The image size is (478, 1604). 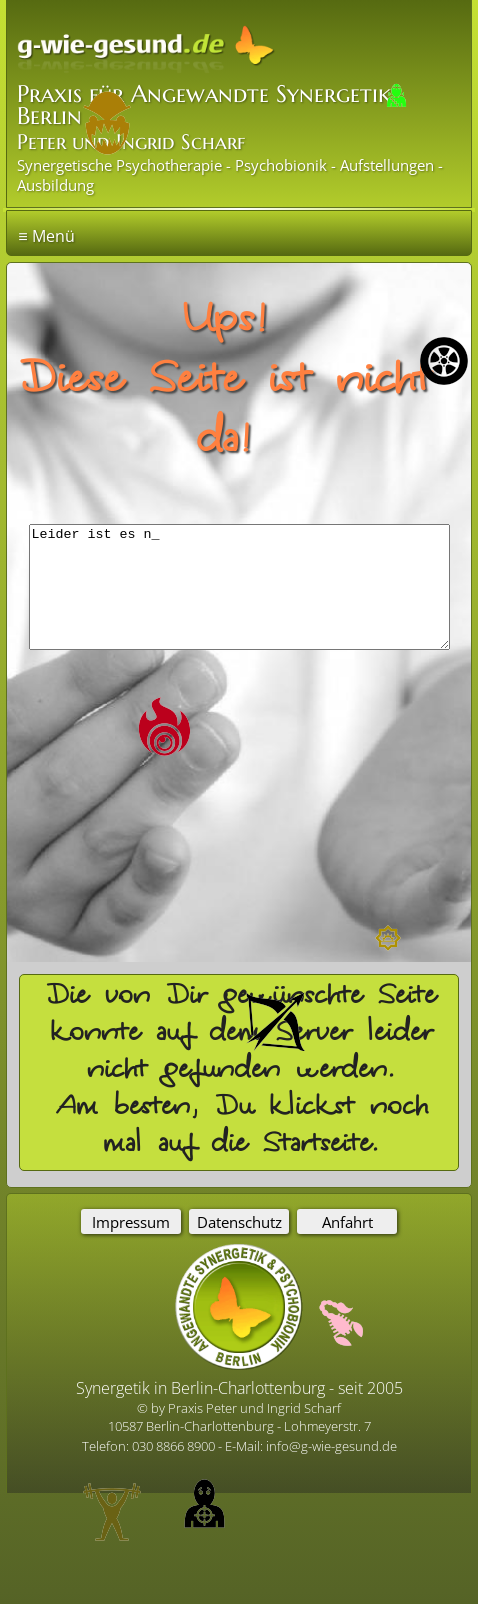 What do you see at coordinates (163, 726) in the screenshot?
I see `activate fire vision or heat detection mode` at bounding box center [163, 726].